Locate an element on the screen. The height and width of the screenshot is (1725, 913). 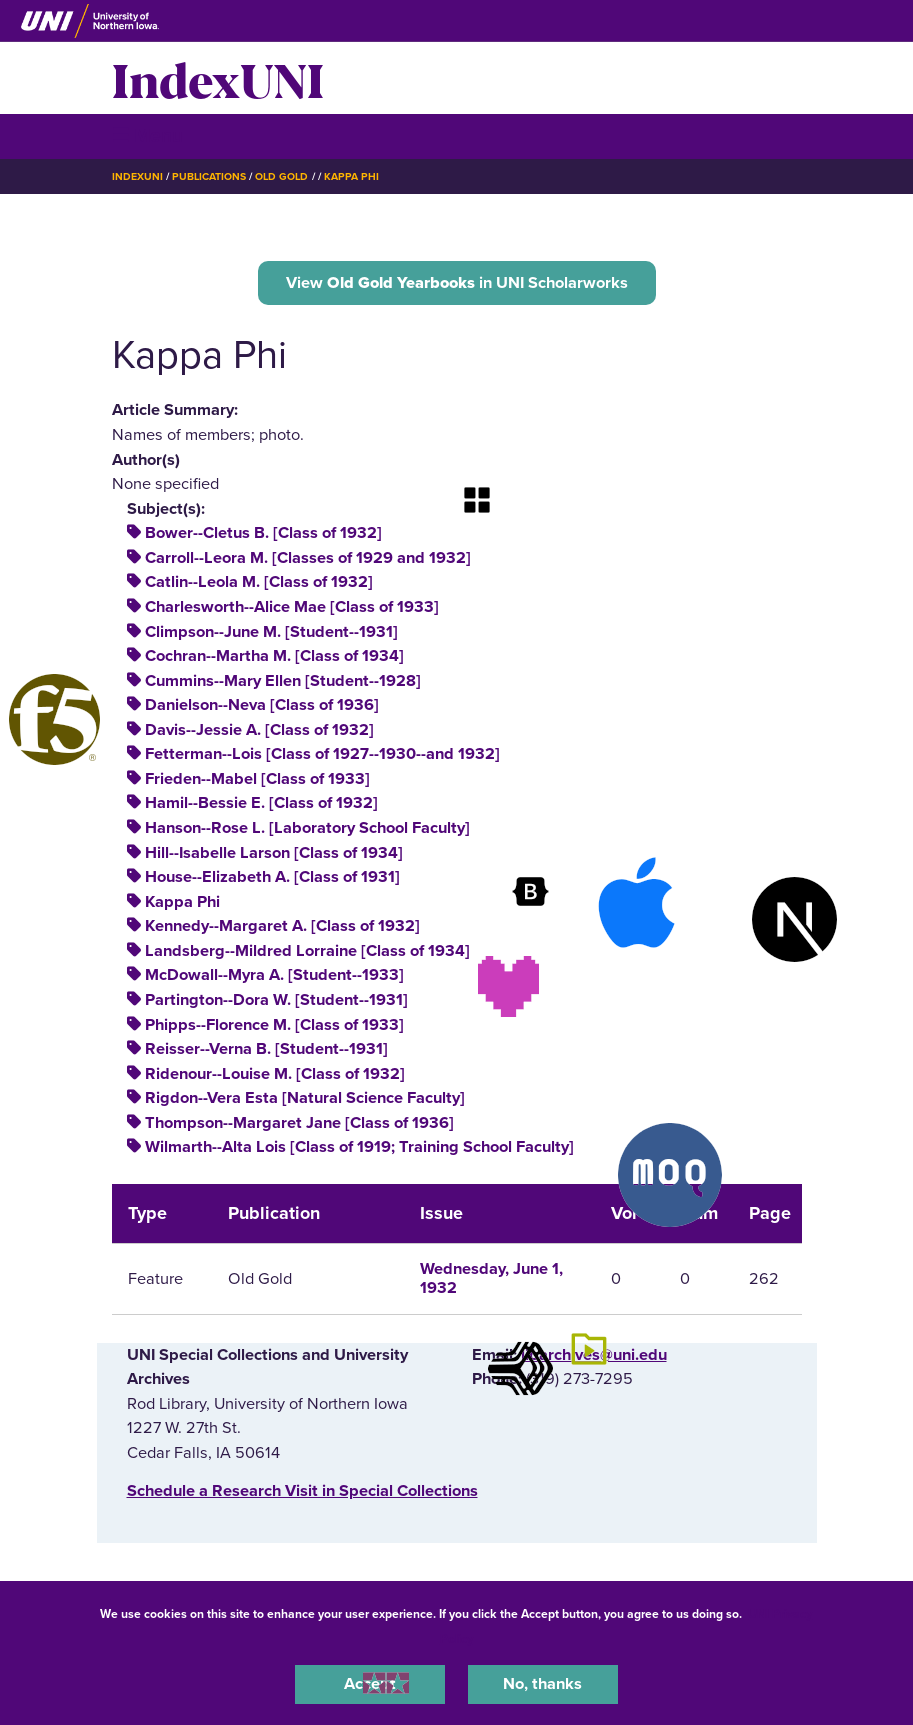
open video files folder is located at coordinates (589, 1349).